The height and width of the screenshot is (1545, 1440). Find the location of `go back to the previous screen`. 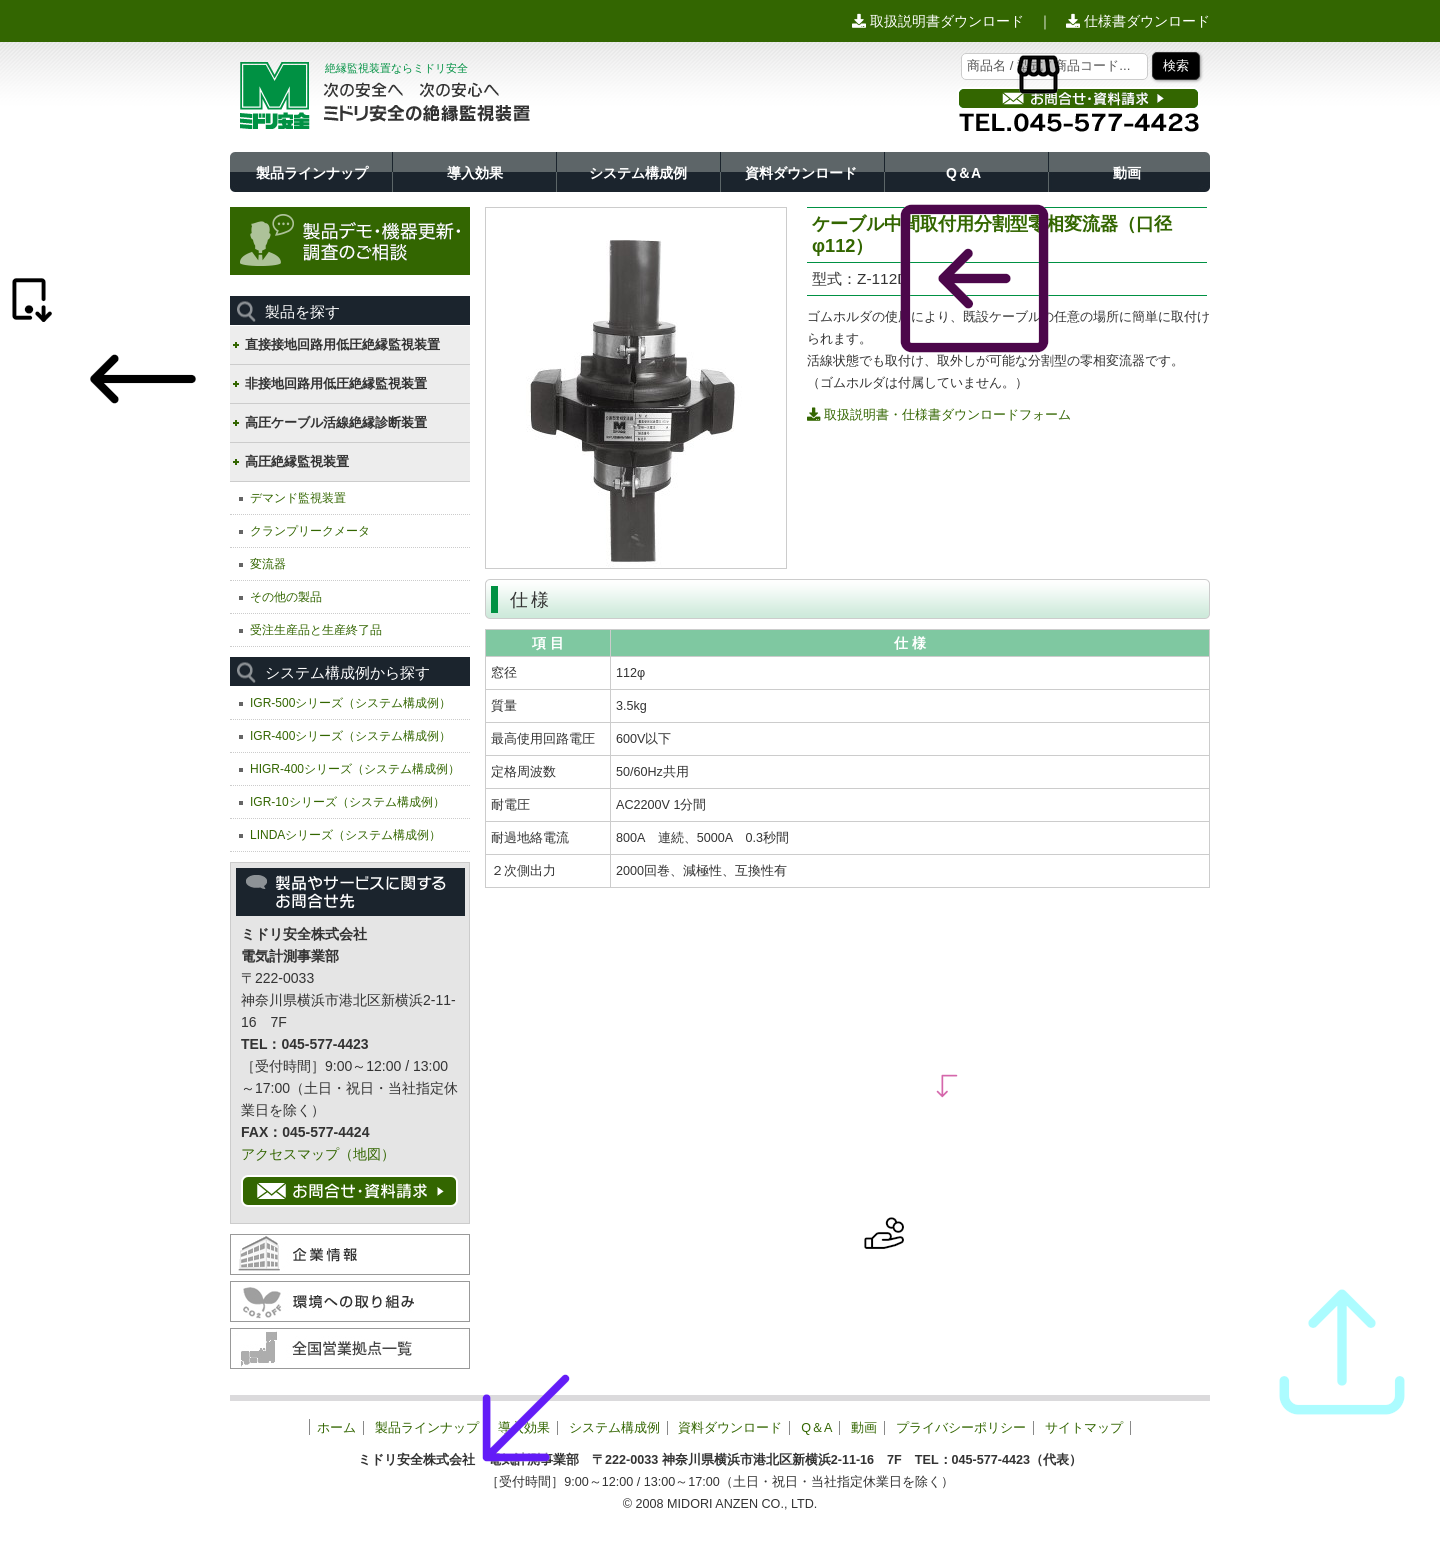

go back to the previous screen is located at coordinates (143, 379).